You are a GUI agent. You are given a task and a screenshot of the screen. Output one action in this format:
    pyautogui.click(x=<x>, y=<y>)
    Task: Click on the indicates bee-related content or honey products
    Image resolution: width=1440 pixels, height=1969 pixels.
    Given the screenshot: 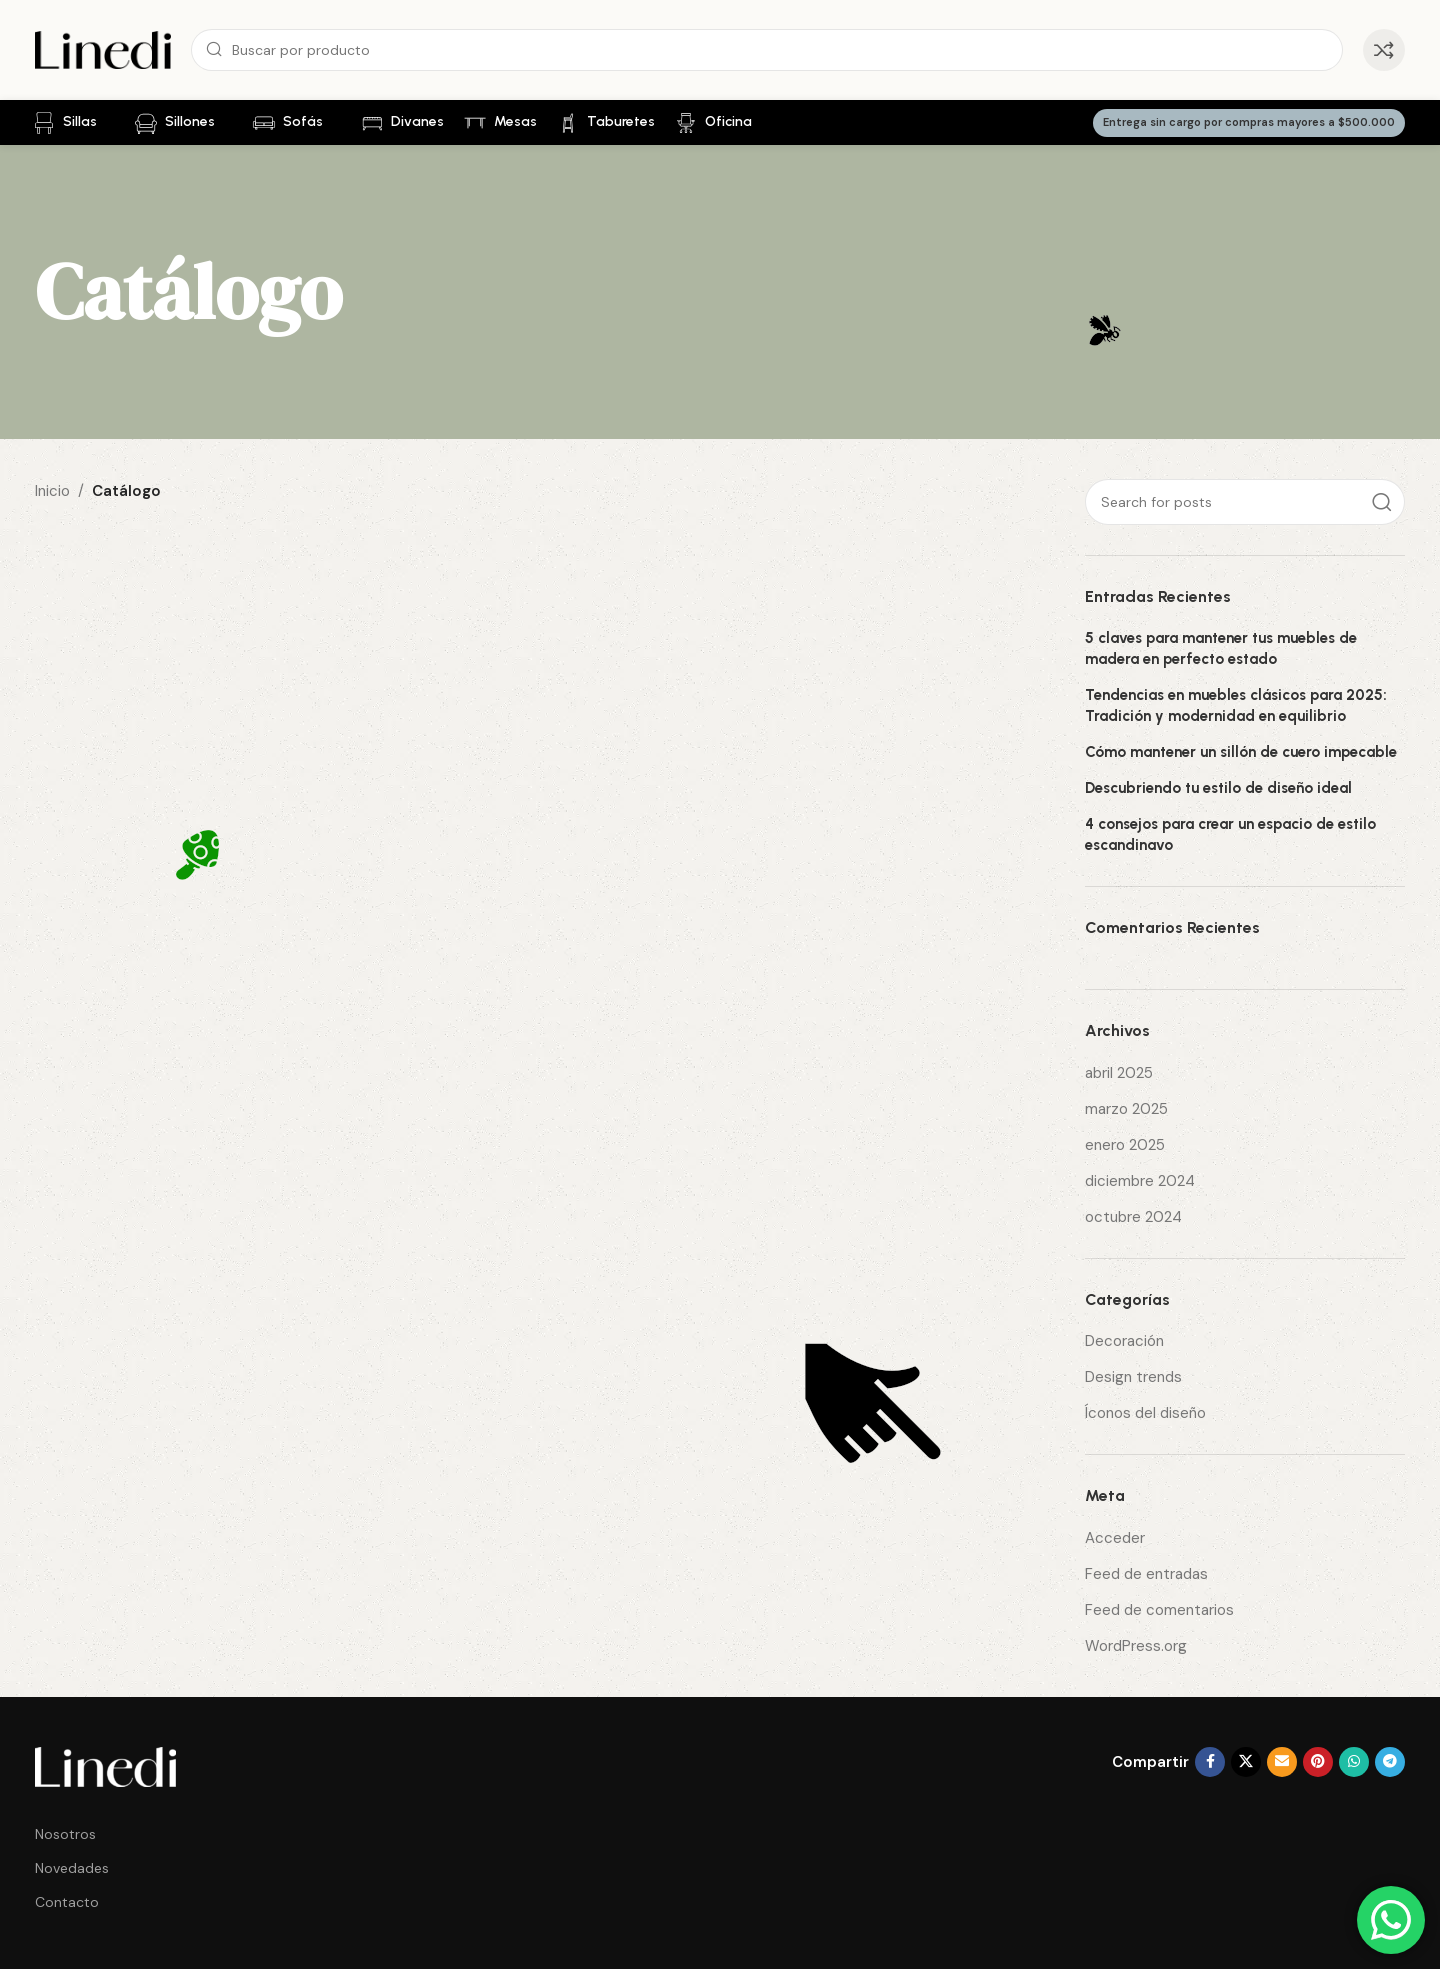 What is the action you would take?
    pyautogui.click(x=1105, y=331)
    